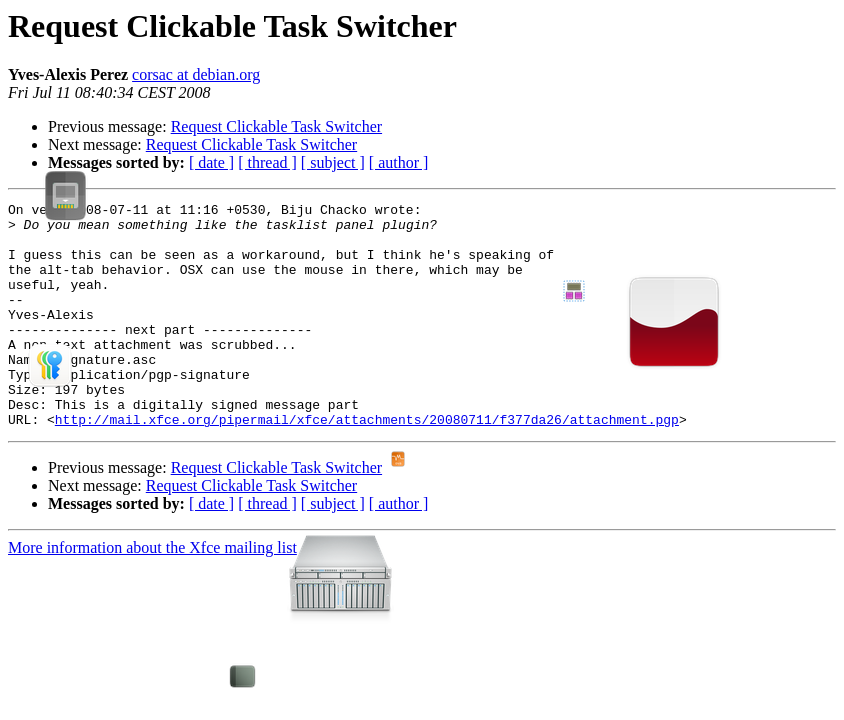 Image resolution: width=844 pixels, height=720 pixels. Describe the element at coordinates (340, 570) in the screenshot. I see `xserve g4 server hardware device` at that location.